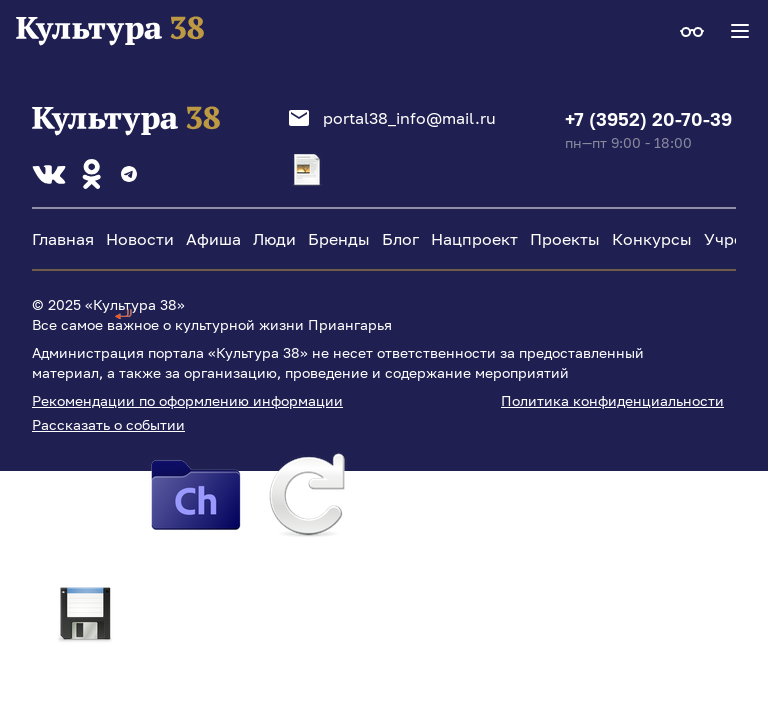  I want to click on reply to all recipients in an email thread, so click(123, 313).